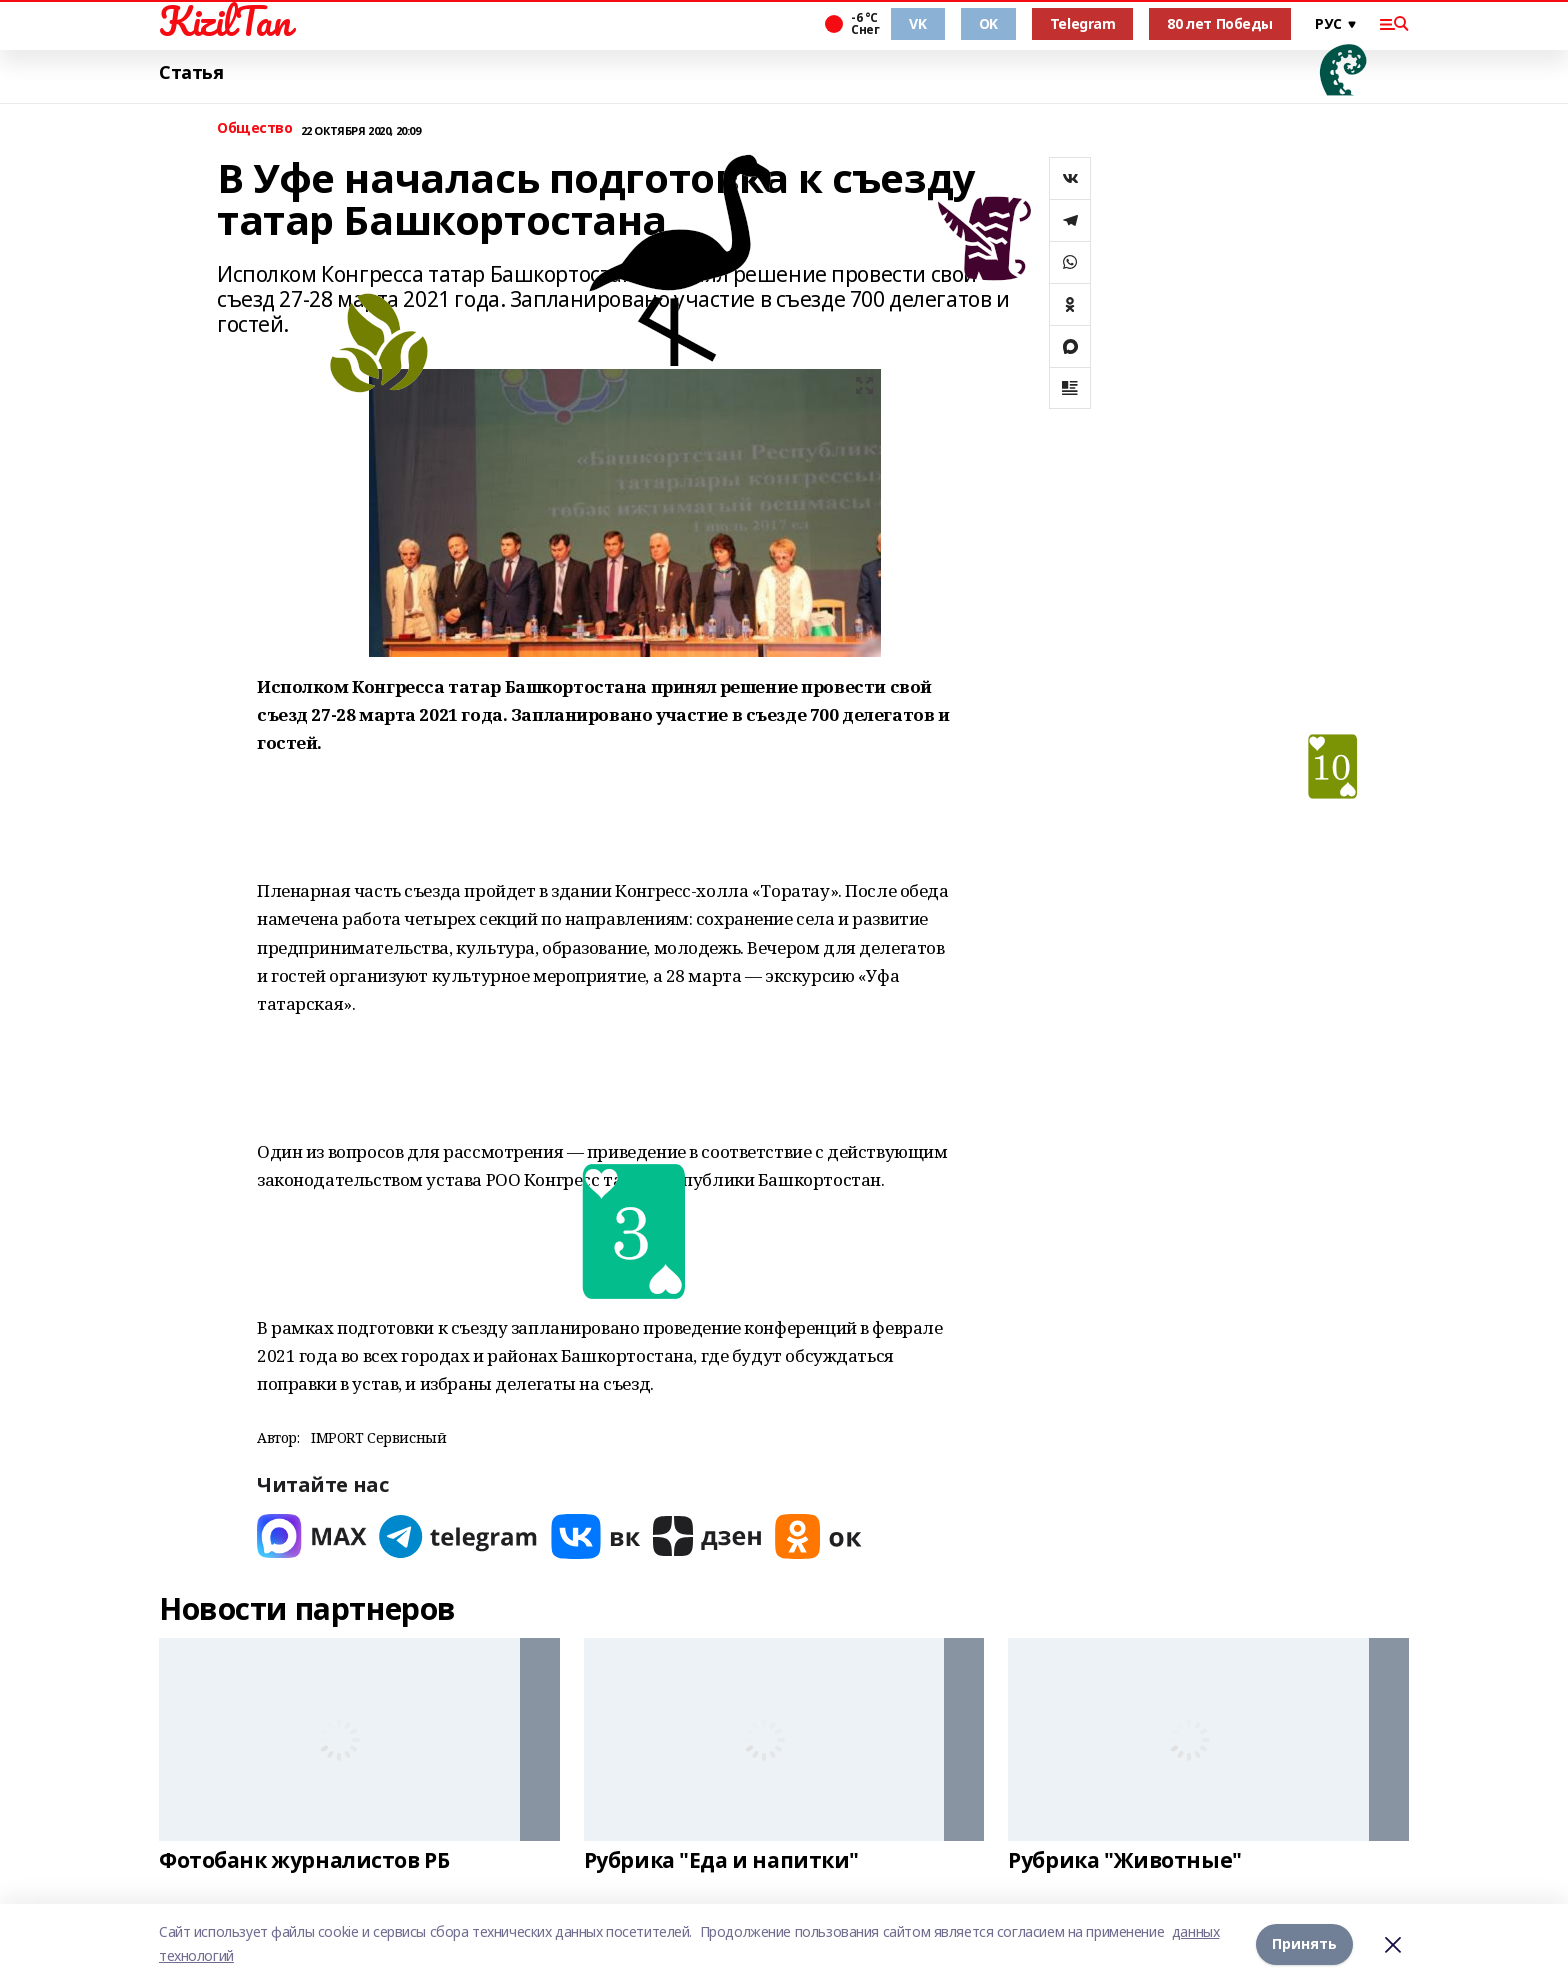 The width and height of the screenshot is (1568, 1984). I want to click on play the three of hearts card, so click(633, 1231).